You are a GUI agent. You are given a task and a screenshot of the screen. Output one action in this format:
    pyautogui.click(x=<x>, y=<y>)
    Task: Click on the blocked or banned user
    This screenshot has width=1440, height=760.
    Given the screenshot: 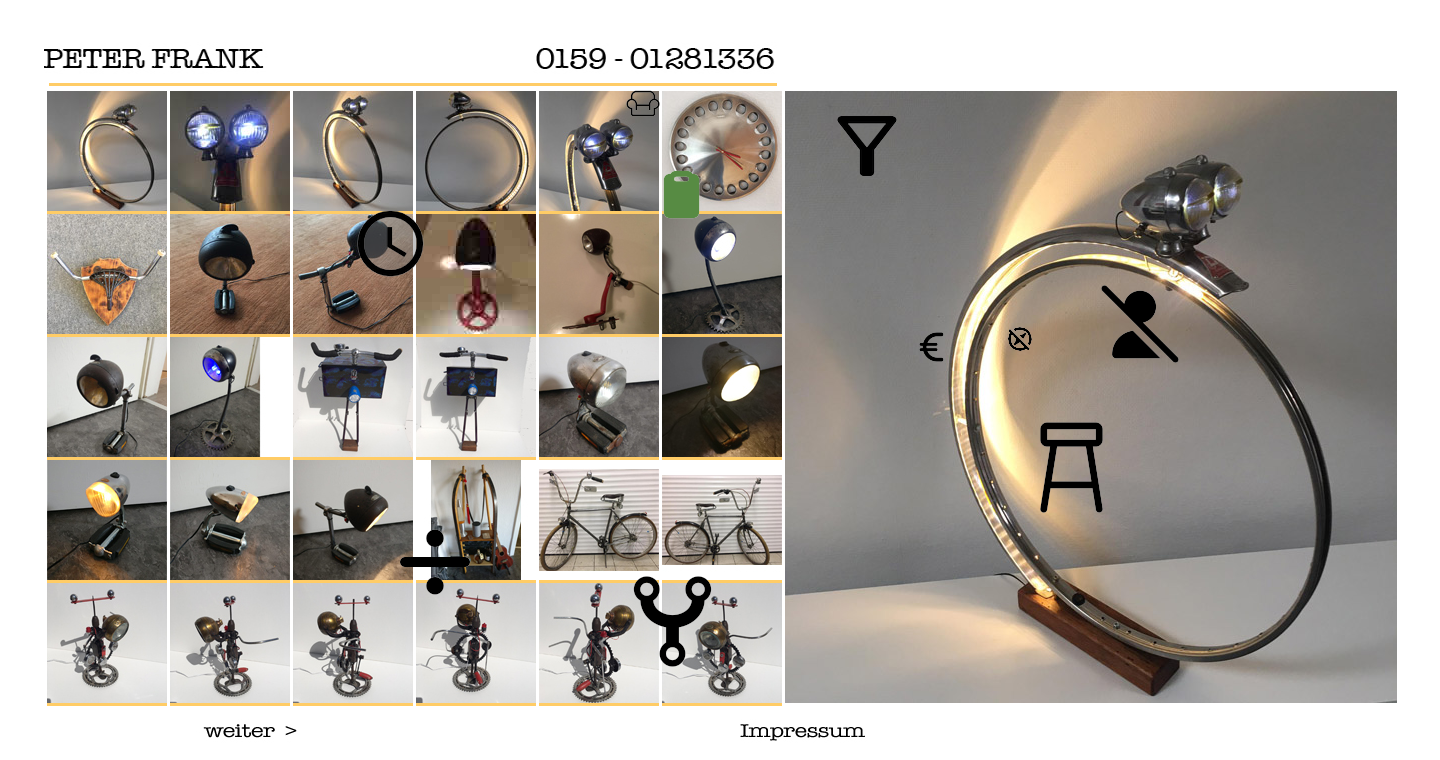 What is the action you would take?
    pyautogui.click(x=1140, y=324)
    